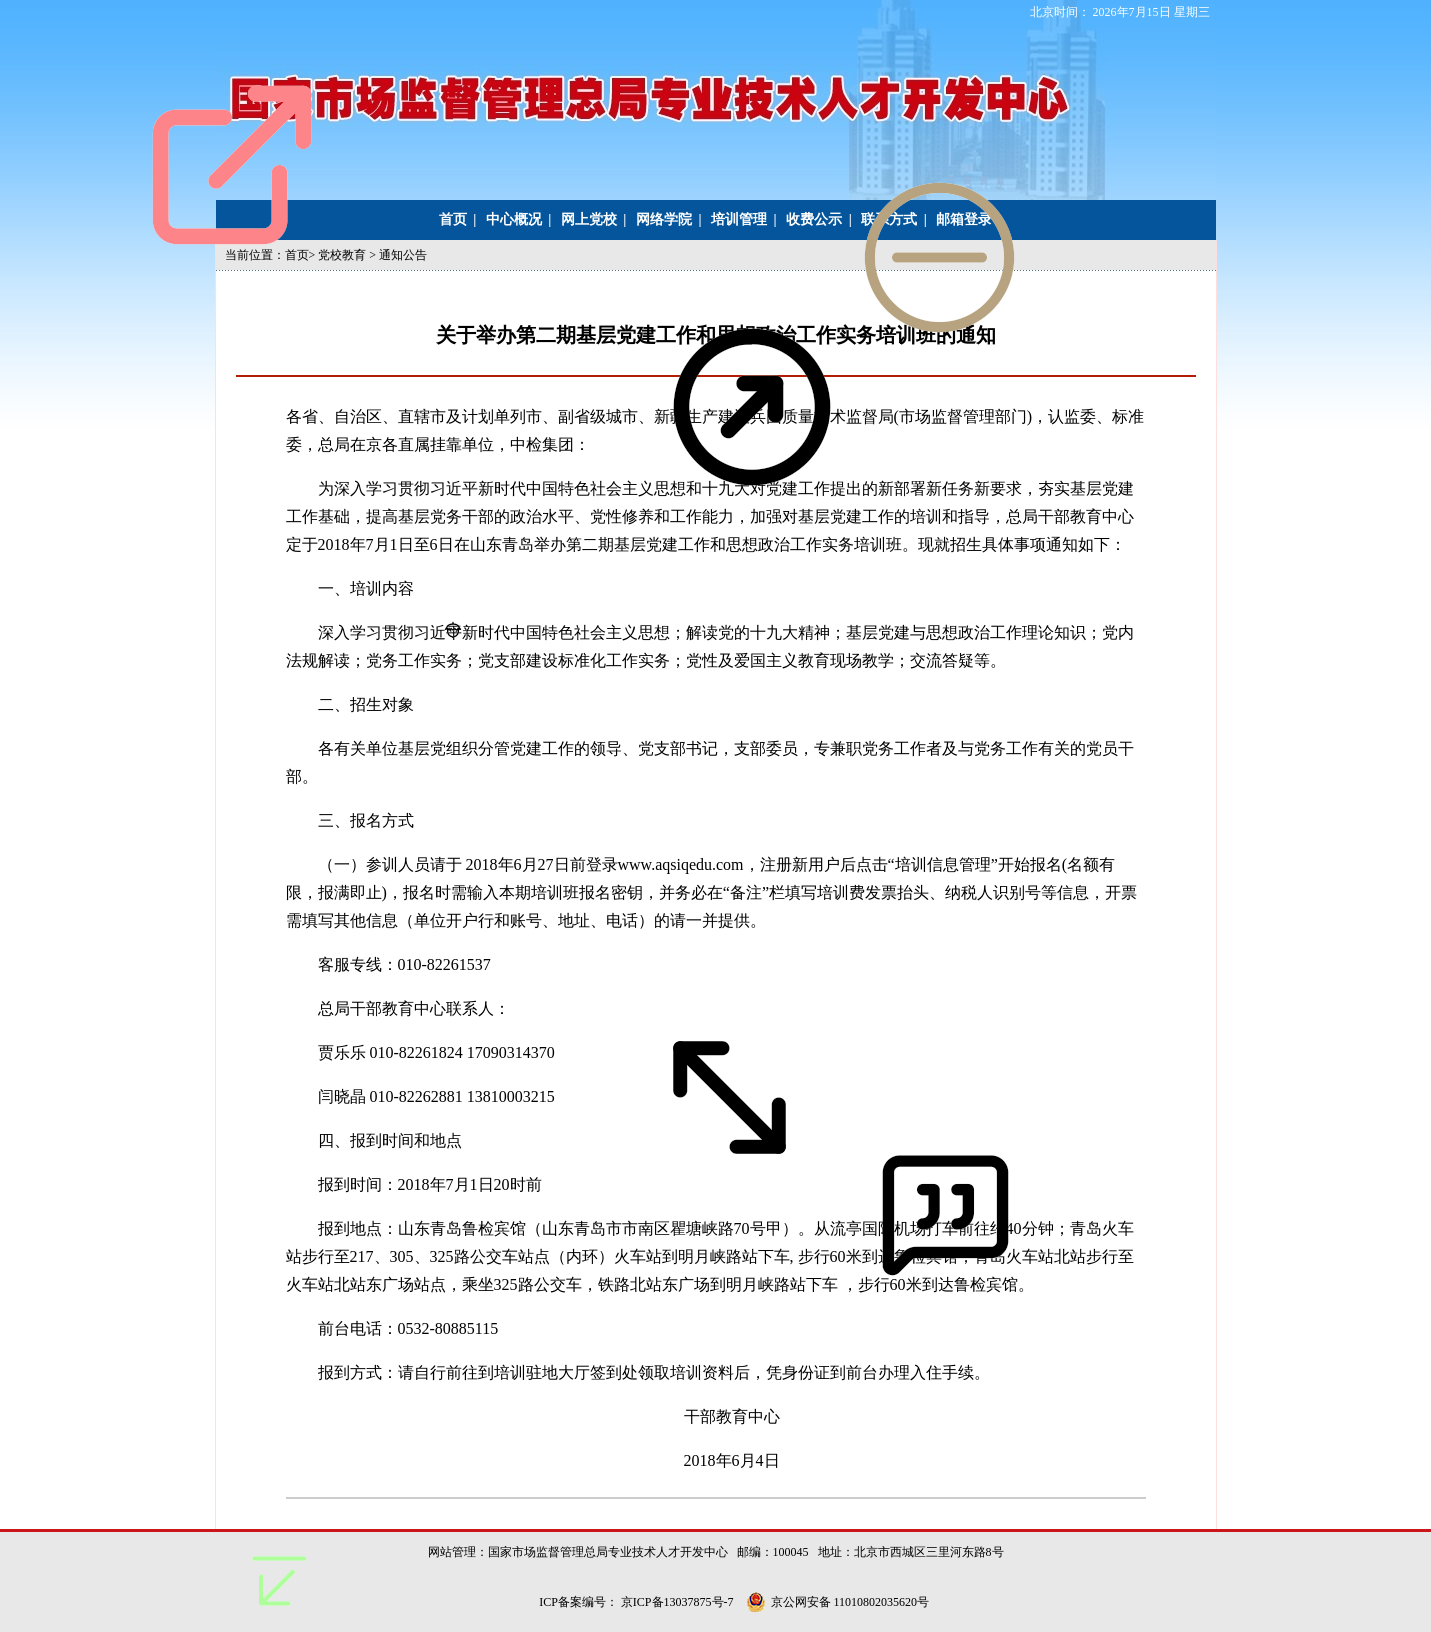 The height and width of the screenshot is (1632, 1431). What do you see at coordinates (945, 1212) in the screenshot?
I see `view or send a quoted message` at bounding box center [945, 1212].